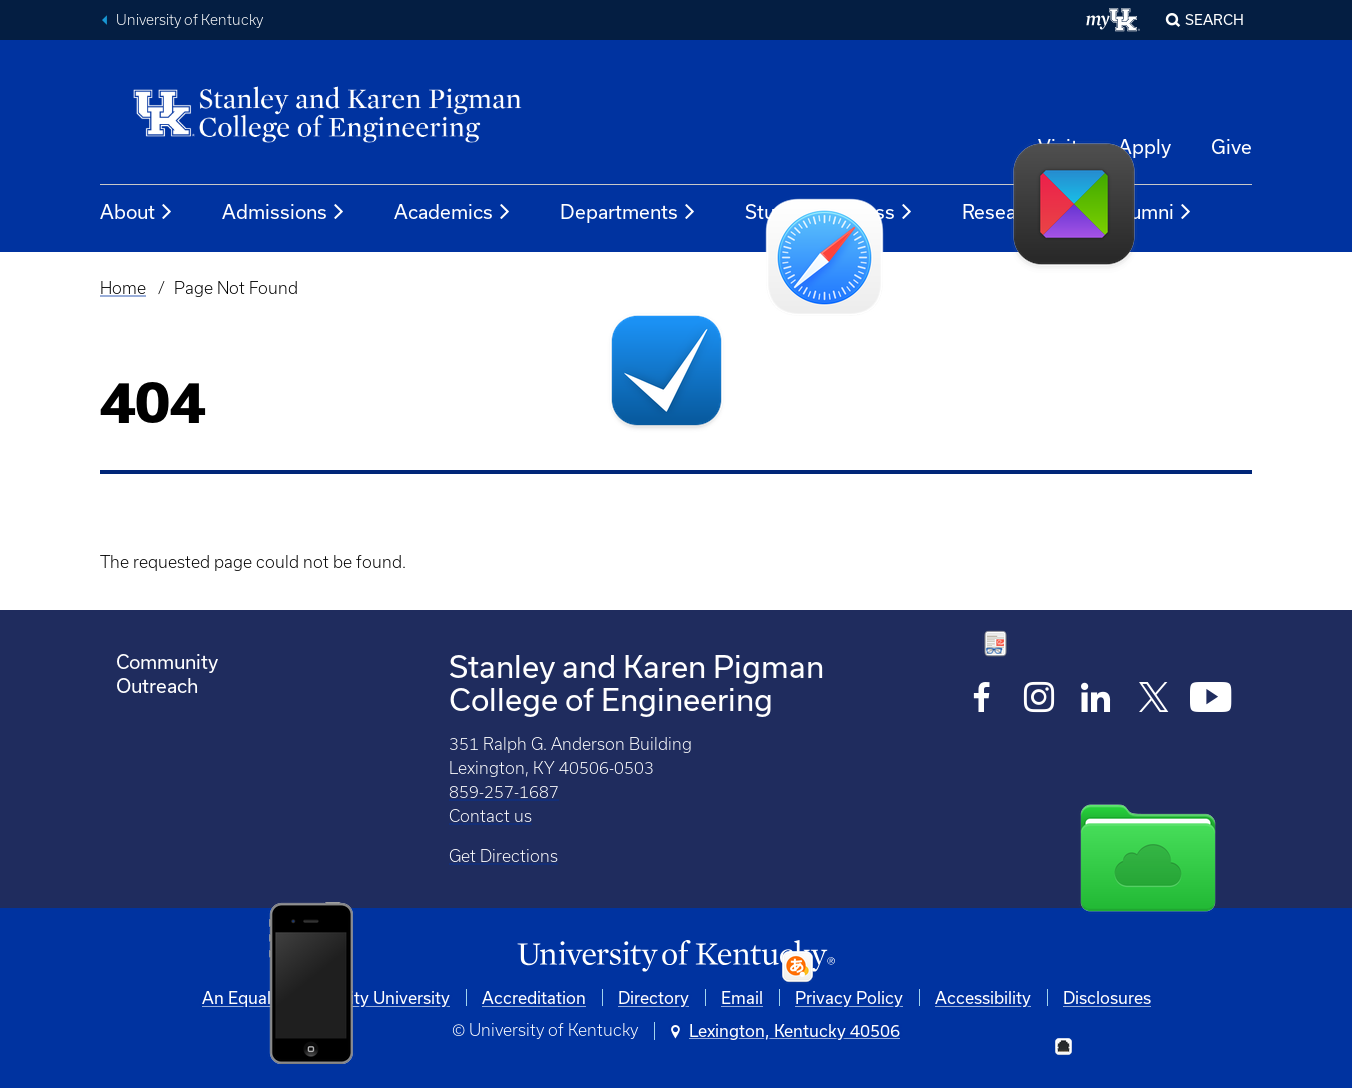 The height and width of the screenshot is (1089, 1352). I want to click on configure DSL network connection settings, so click(1063, 1046).